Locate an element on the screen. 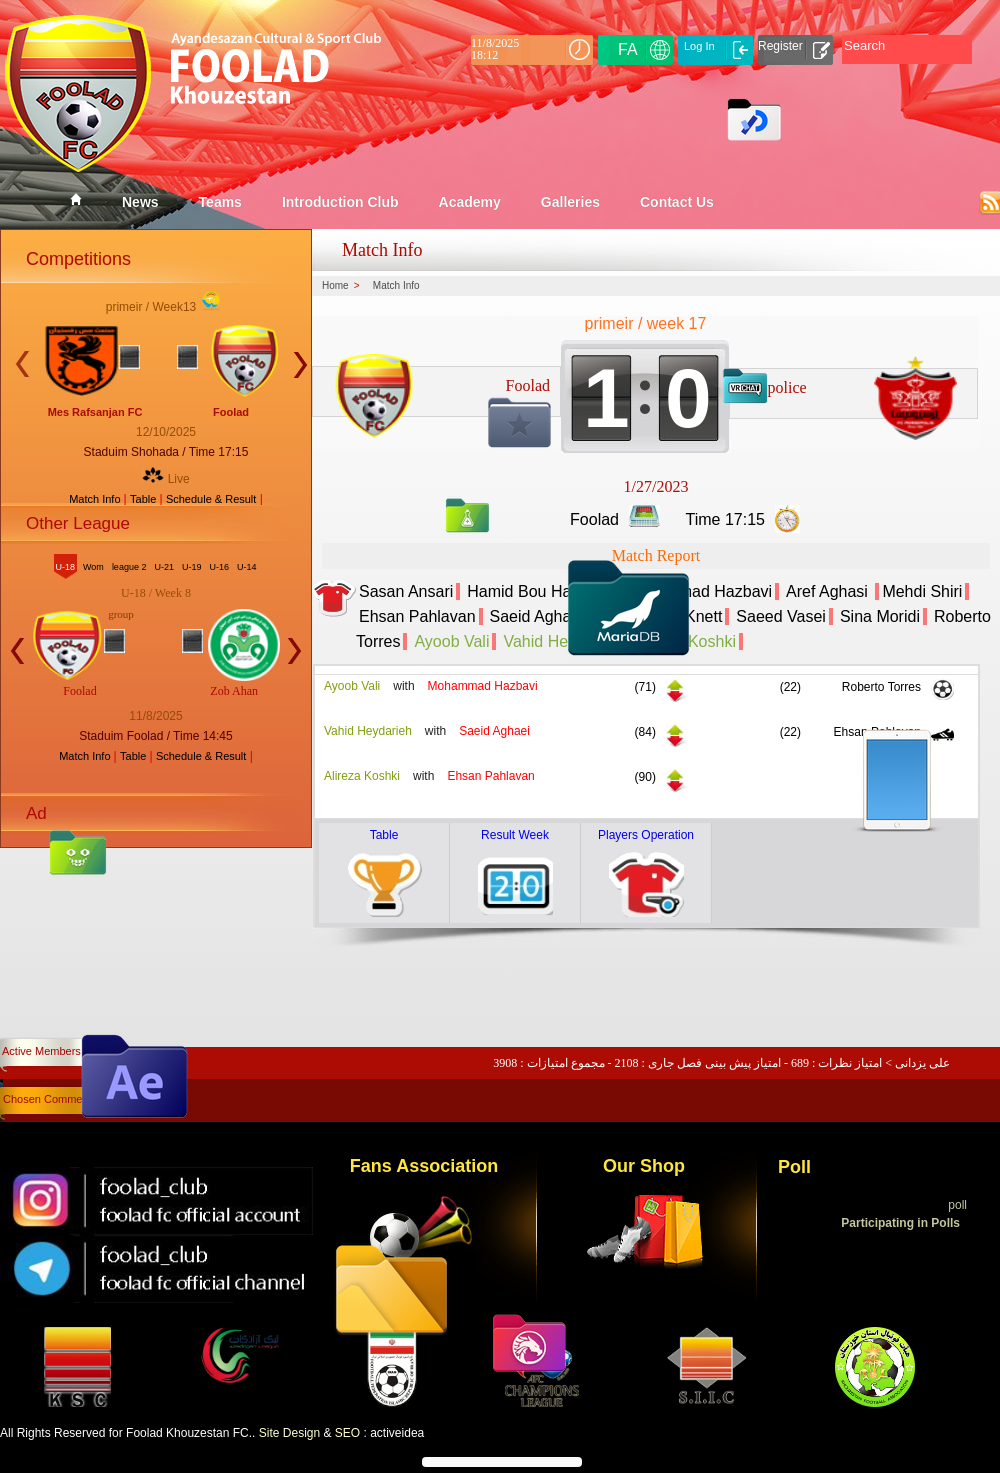  open GameJolt games folder is located at coordinates (78, 854).